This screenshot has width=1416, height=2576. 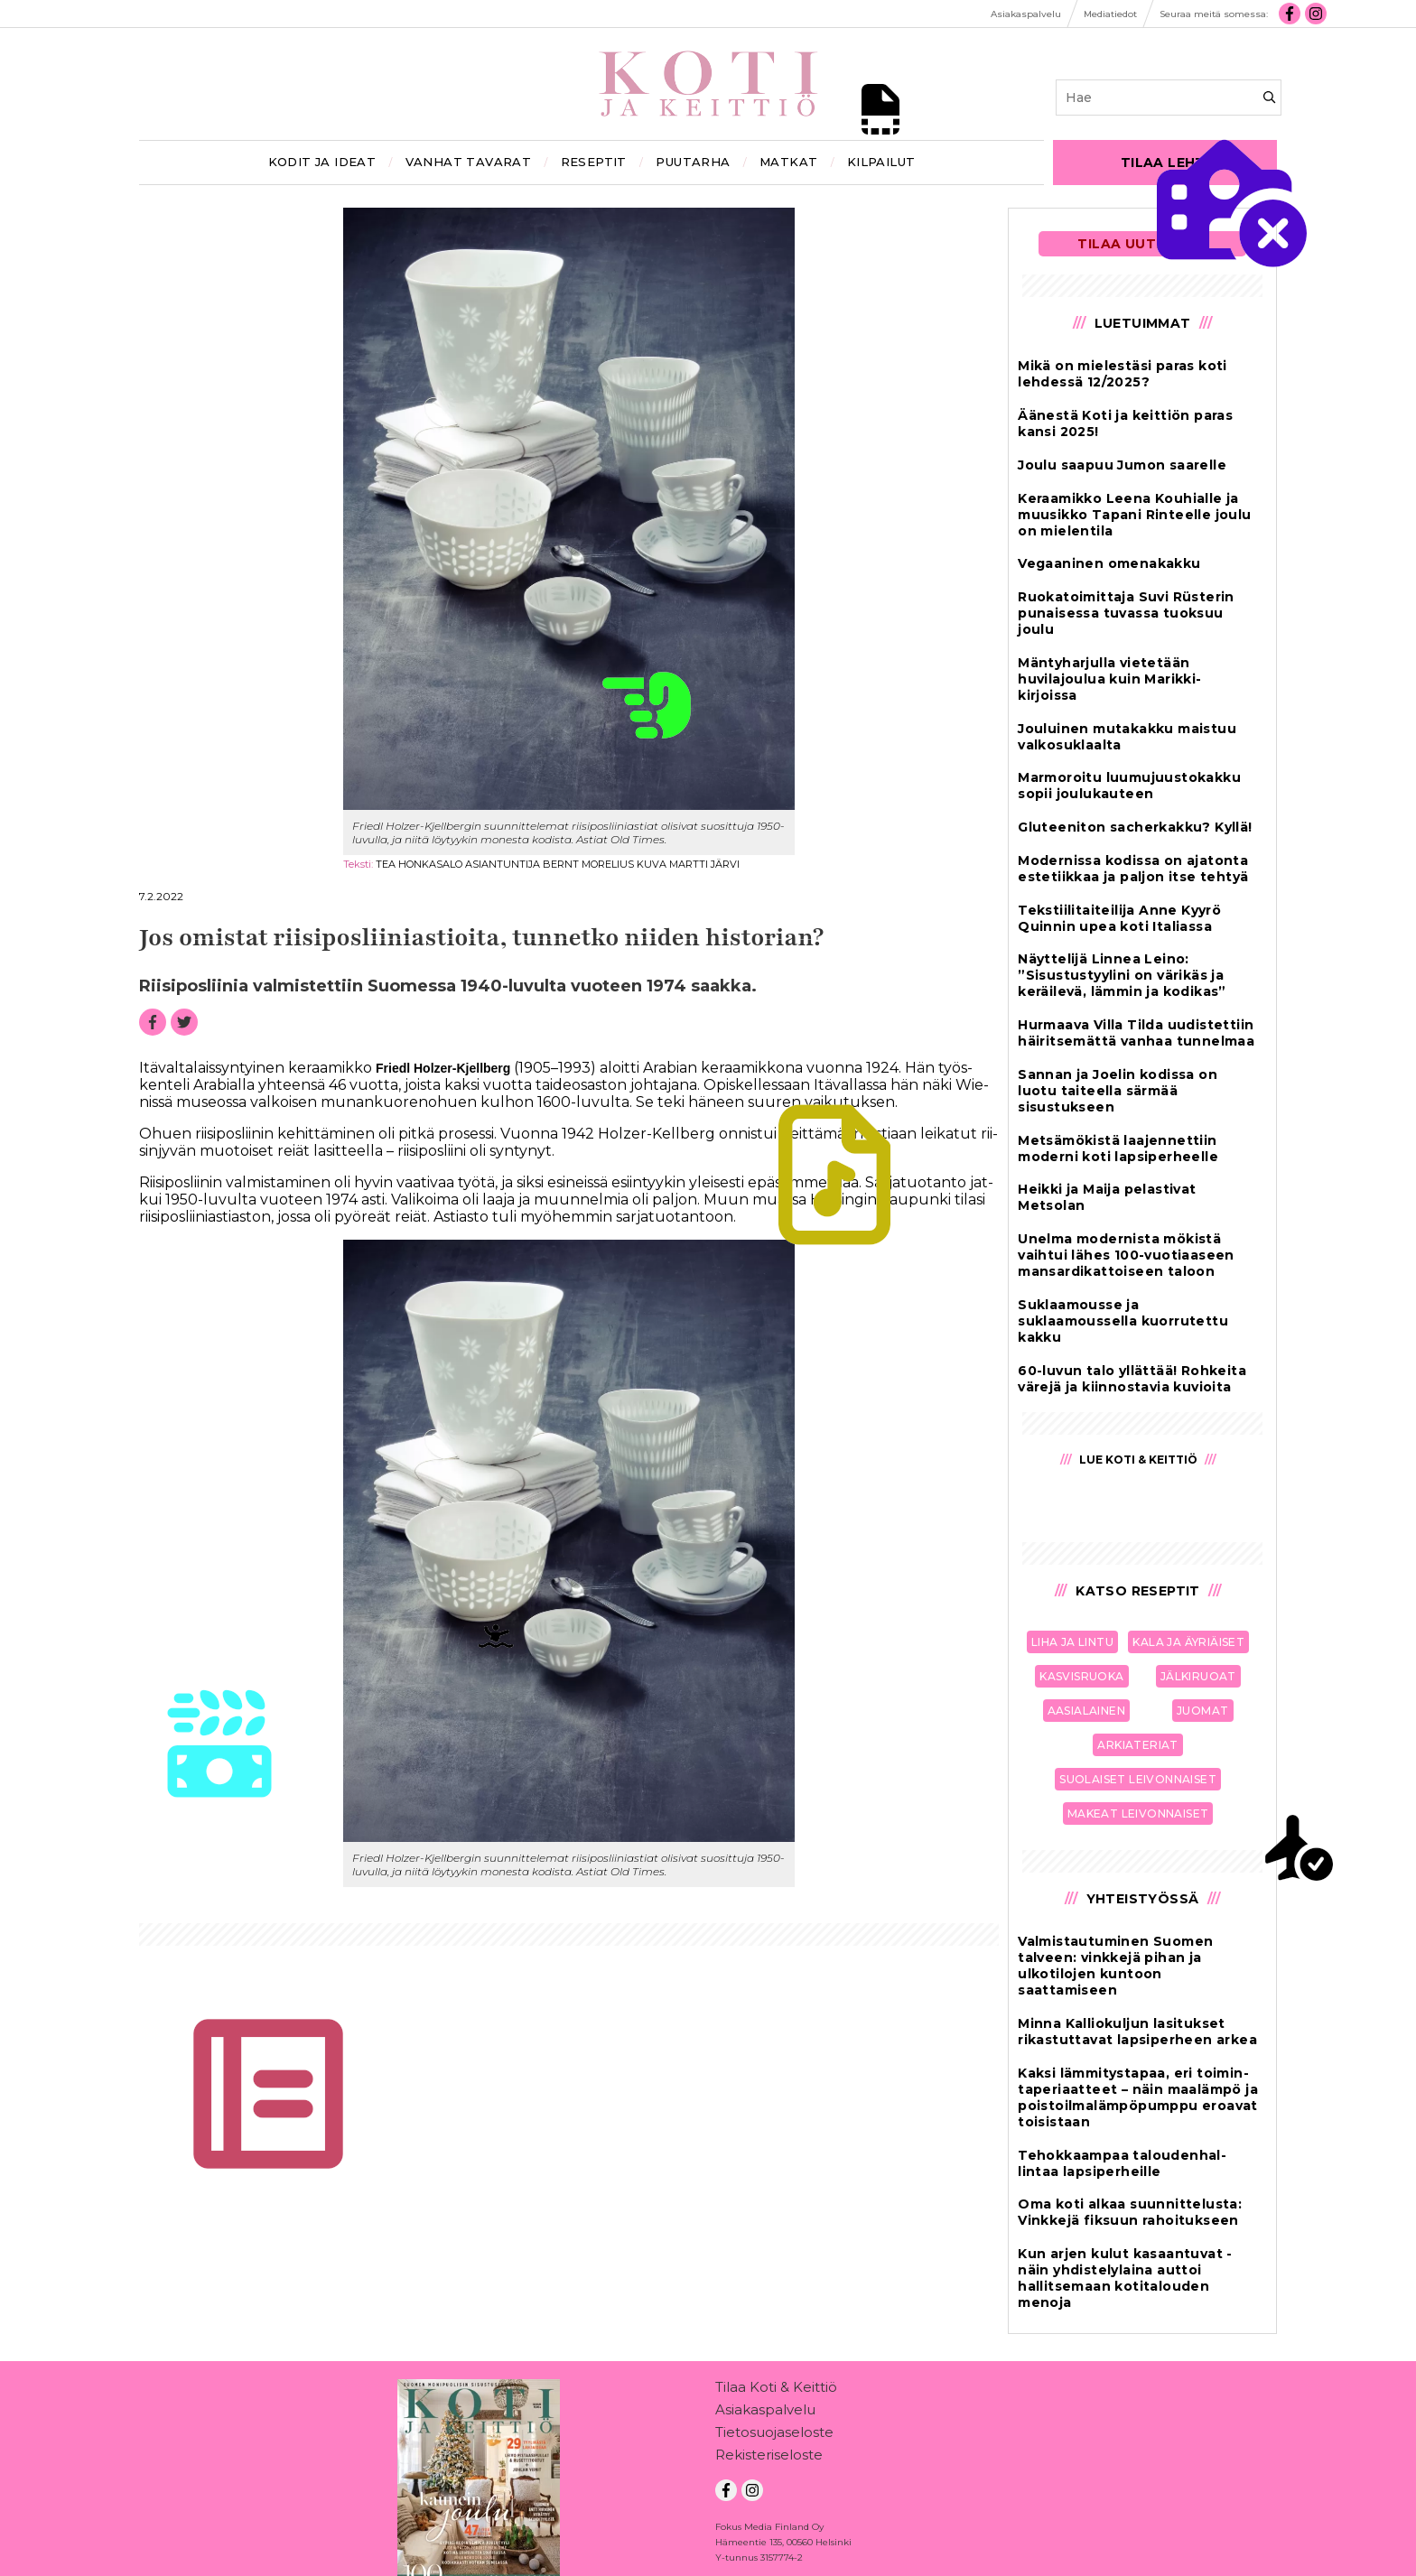 What do you see at coordinates (1296, 1847) in the screenshot?
I see `flight booking confirmed` at bounding box center [1296, 1847].